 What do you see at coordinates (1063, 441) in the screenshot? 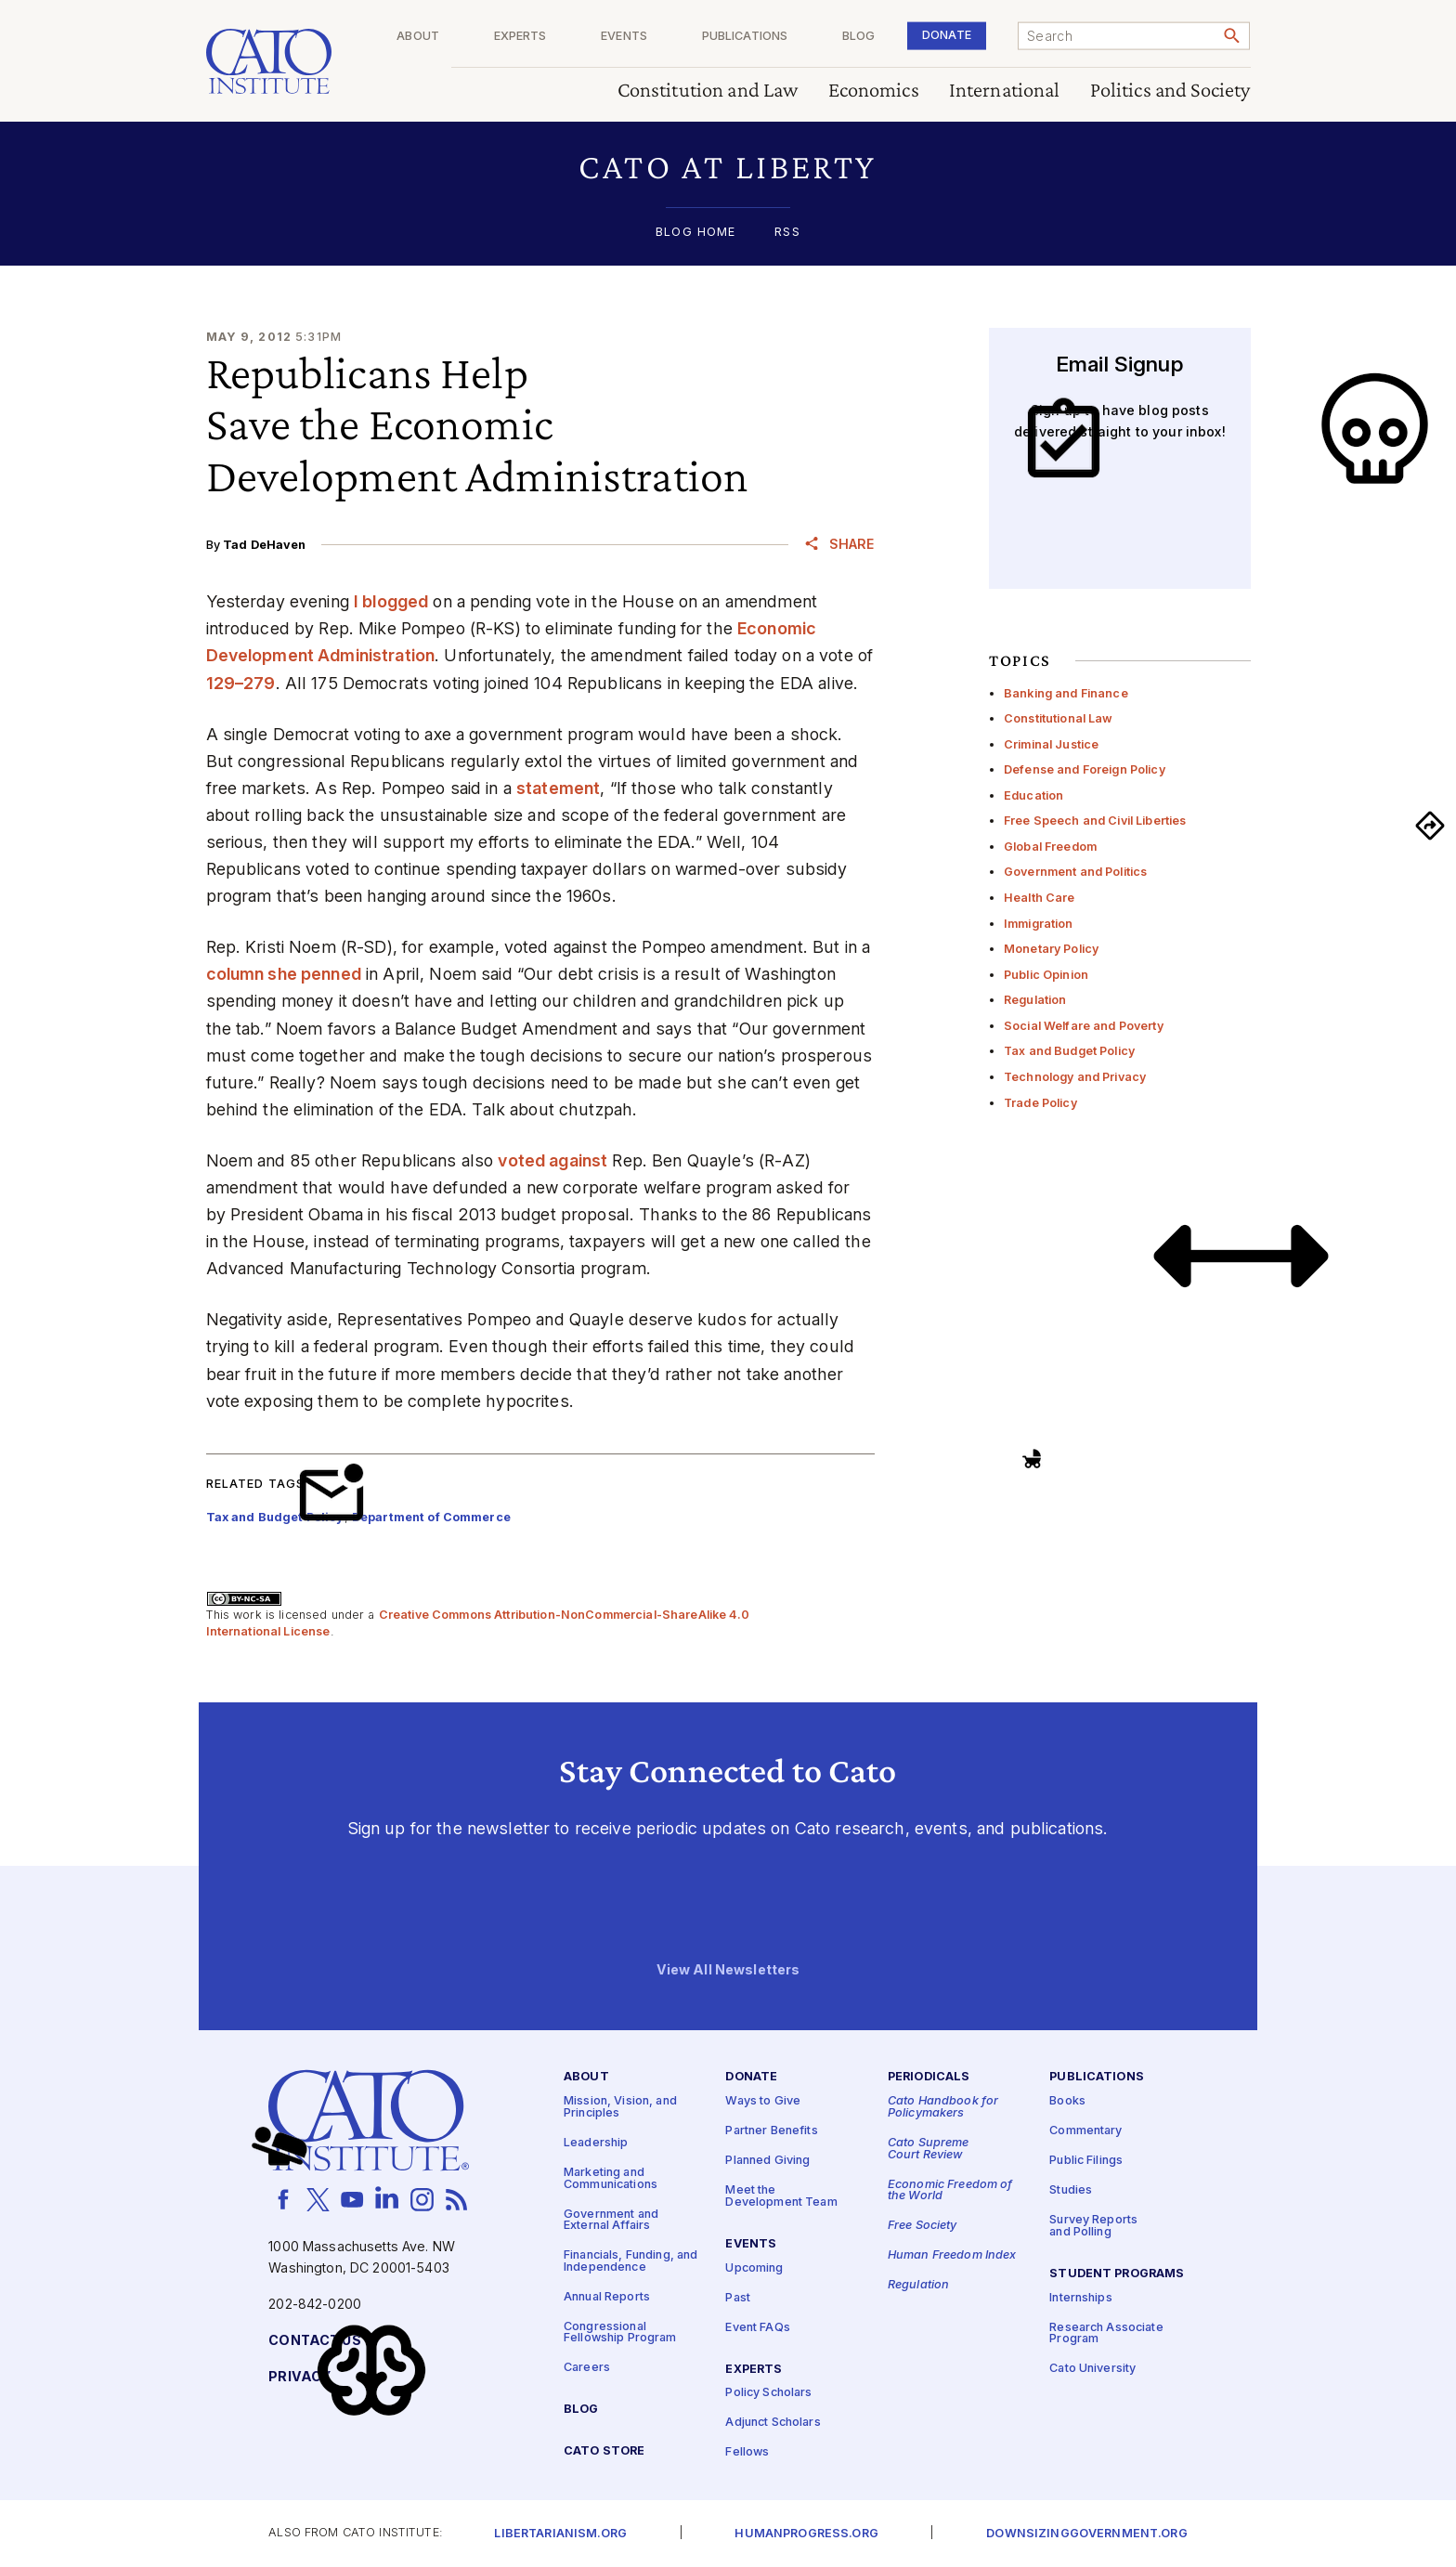
I see `task completed successfully` at bounding box center [1063, 441].